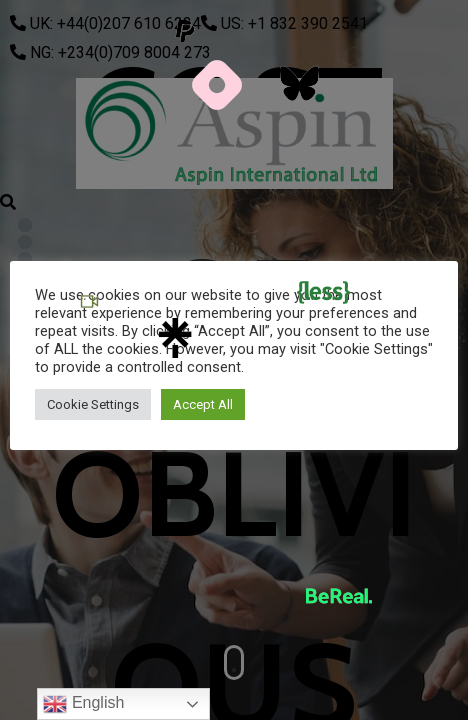  Describe the element at coordinates (217, 85) in the screenshot. I see `visit hashnode developer blog platform` at that location.